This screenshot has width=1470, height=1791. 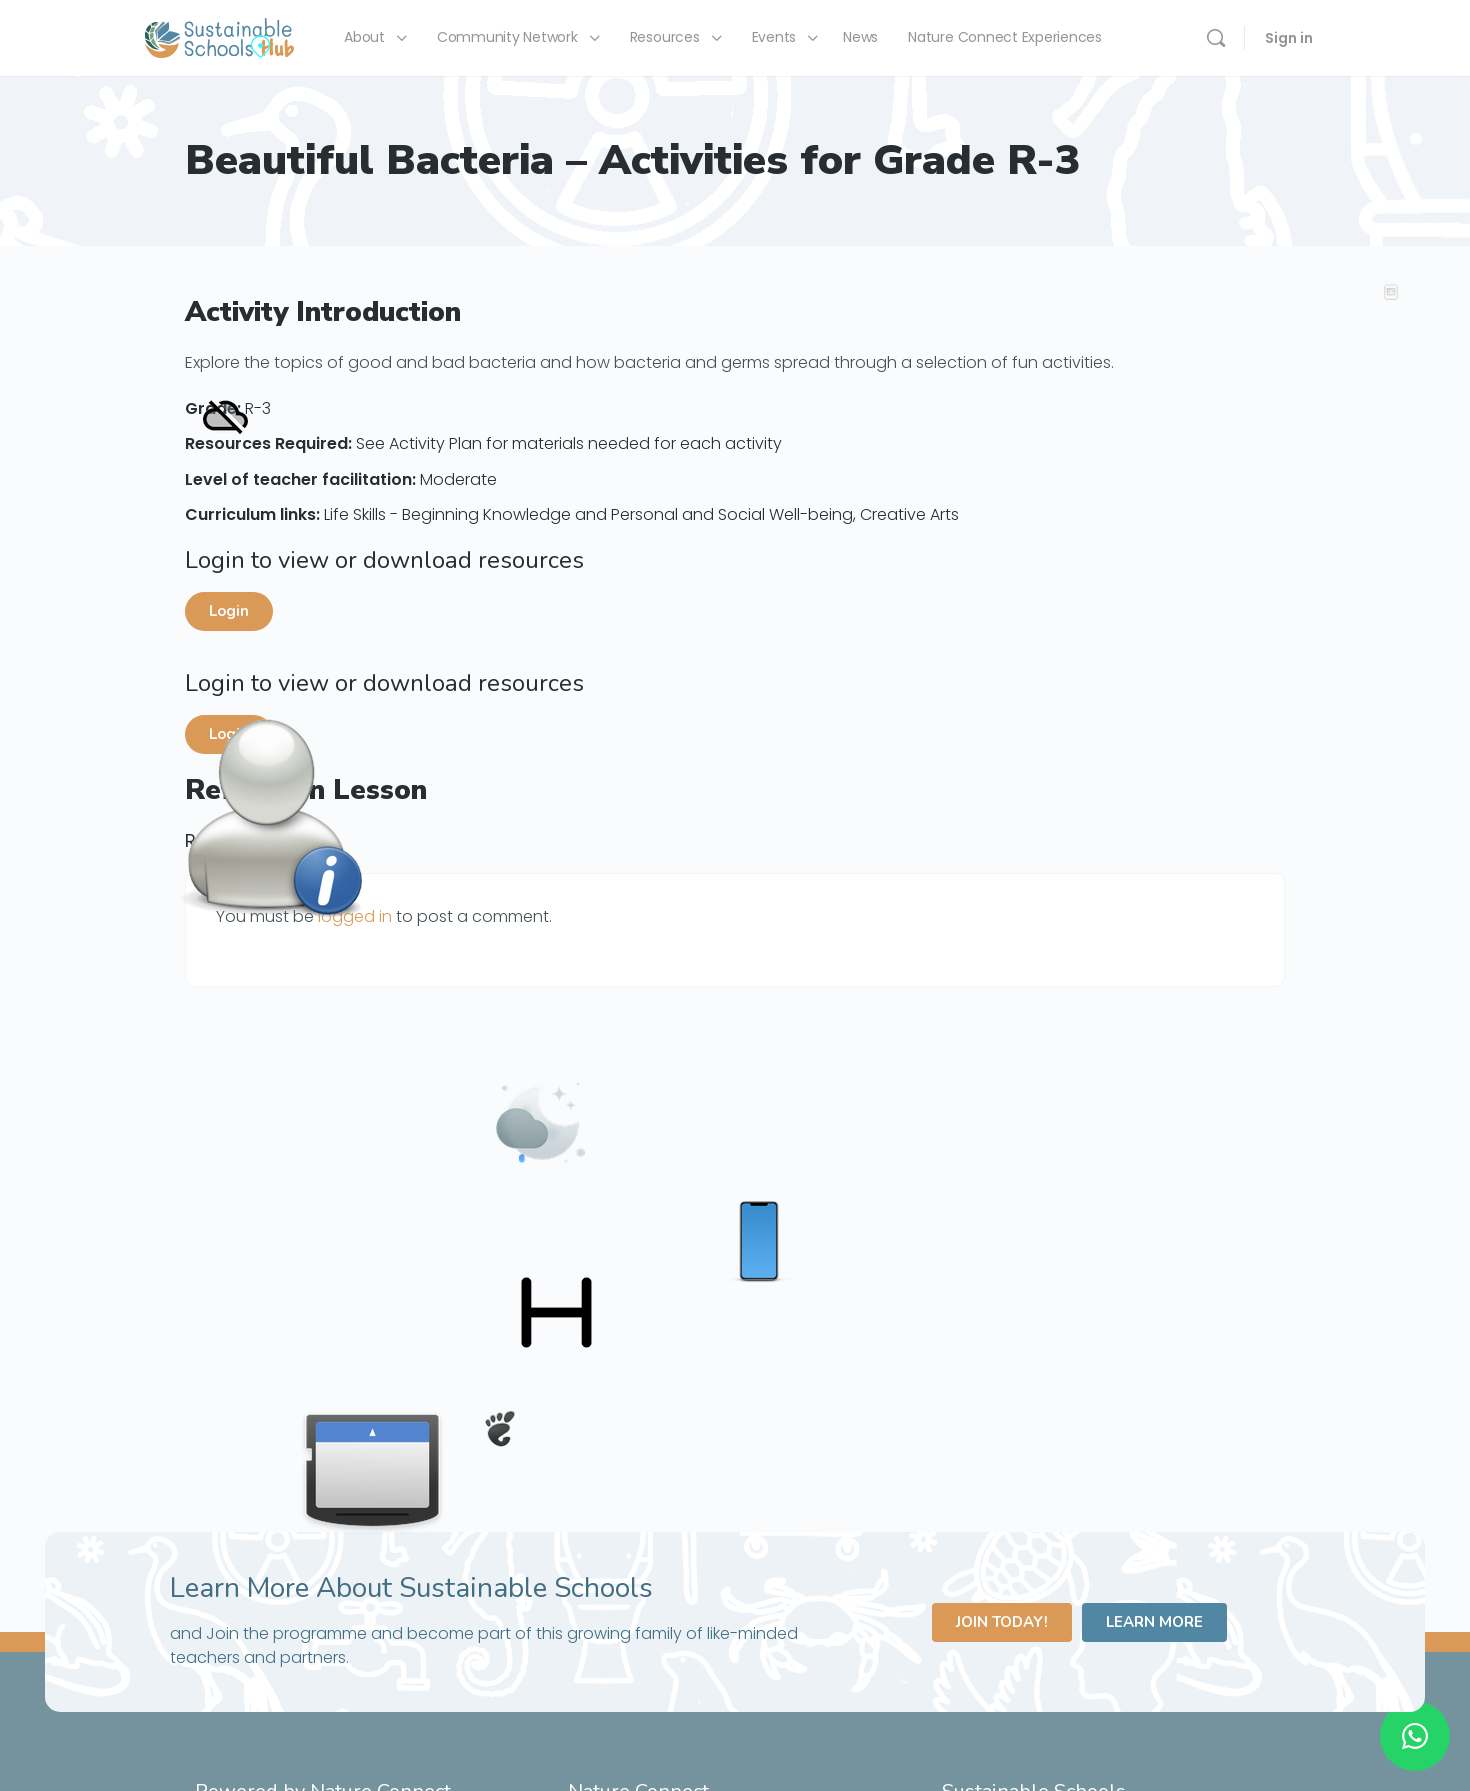 What do you see at coordinates (556, 1312) in the screenshot?
I see `apply heading text formatting` at bounding box center [556, 1312].